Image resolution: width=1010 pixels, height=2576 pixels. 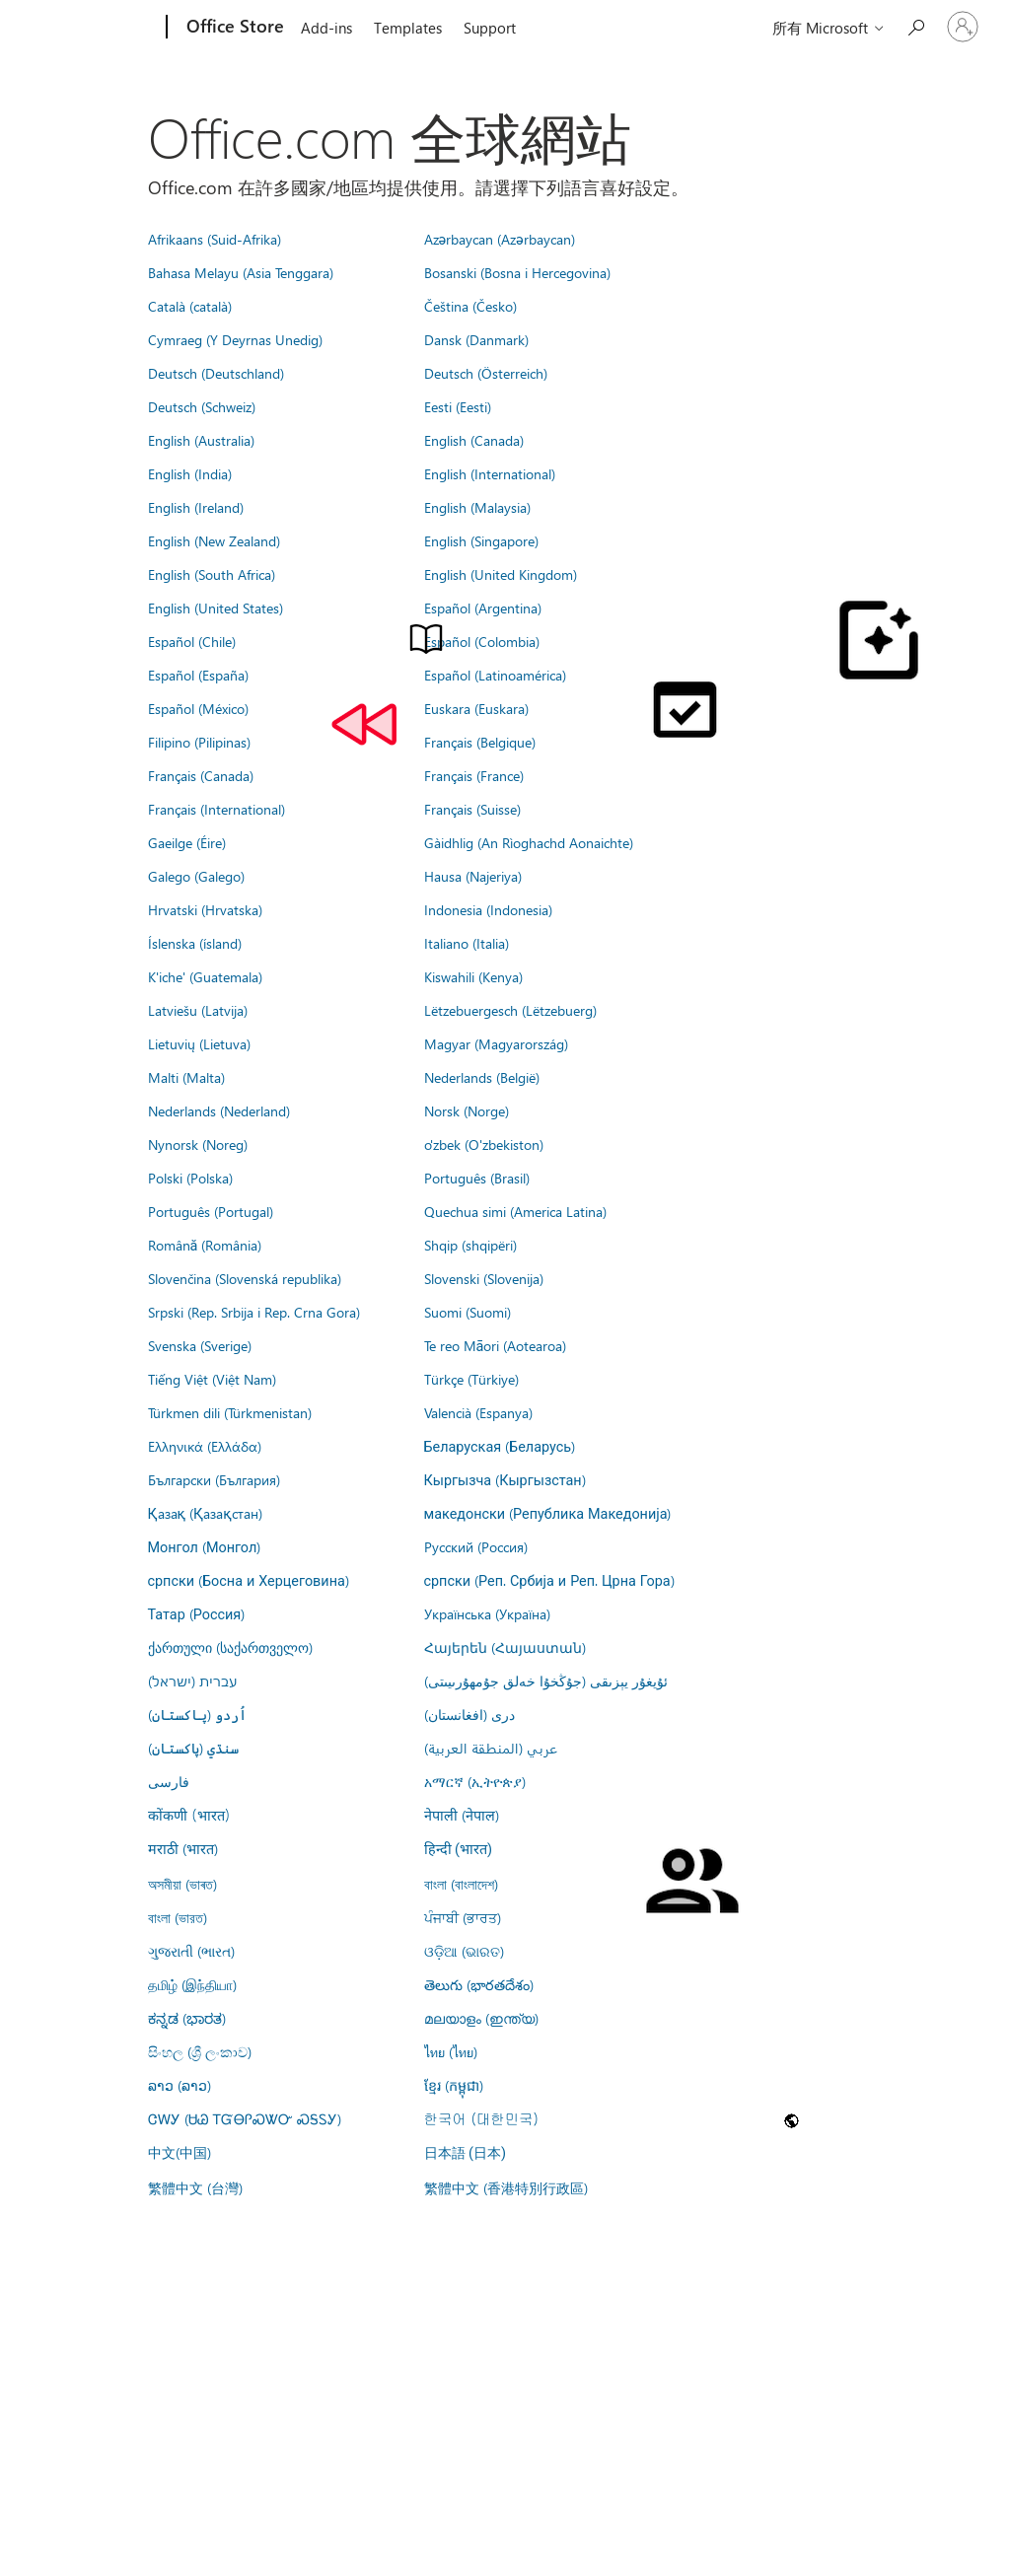 What do you see at coordinates (791, 2120) in the screenshot?
I see `switch to public visibility` at bounding box center [791, 2120].